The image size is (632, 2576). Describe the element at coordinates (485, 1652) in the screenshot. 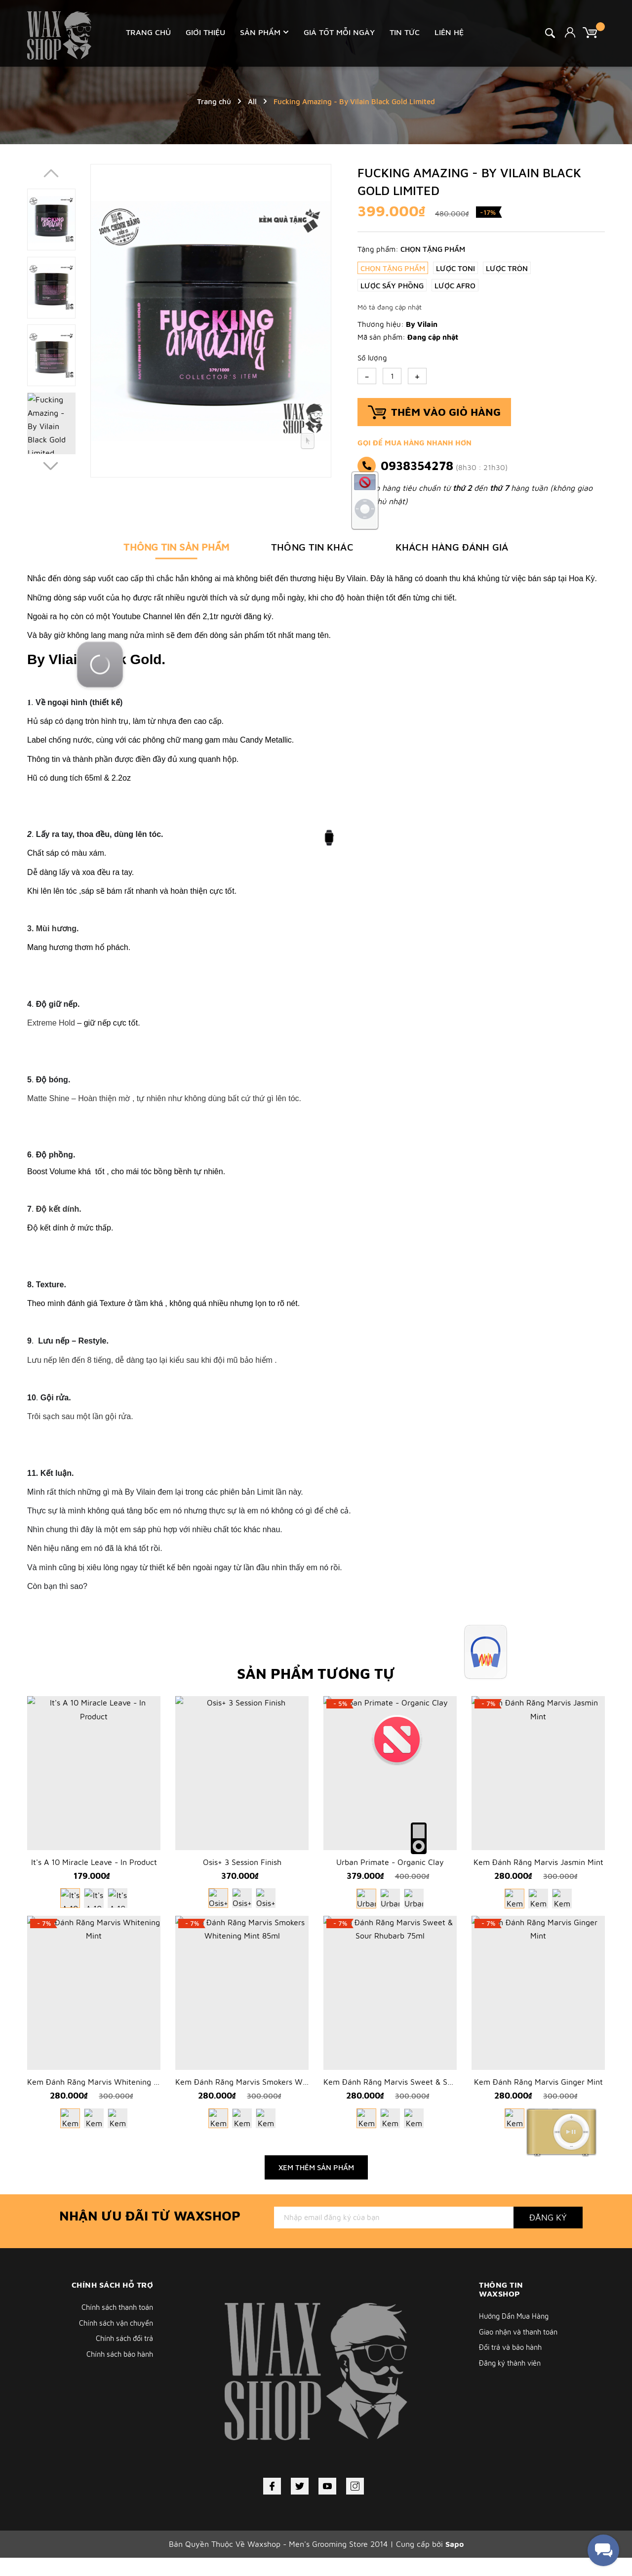

I see `audacity audio project file` at that location.